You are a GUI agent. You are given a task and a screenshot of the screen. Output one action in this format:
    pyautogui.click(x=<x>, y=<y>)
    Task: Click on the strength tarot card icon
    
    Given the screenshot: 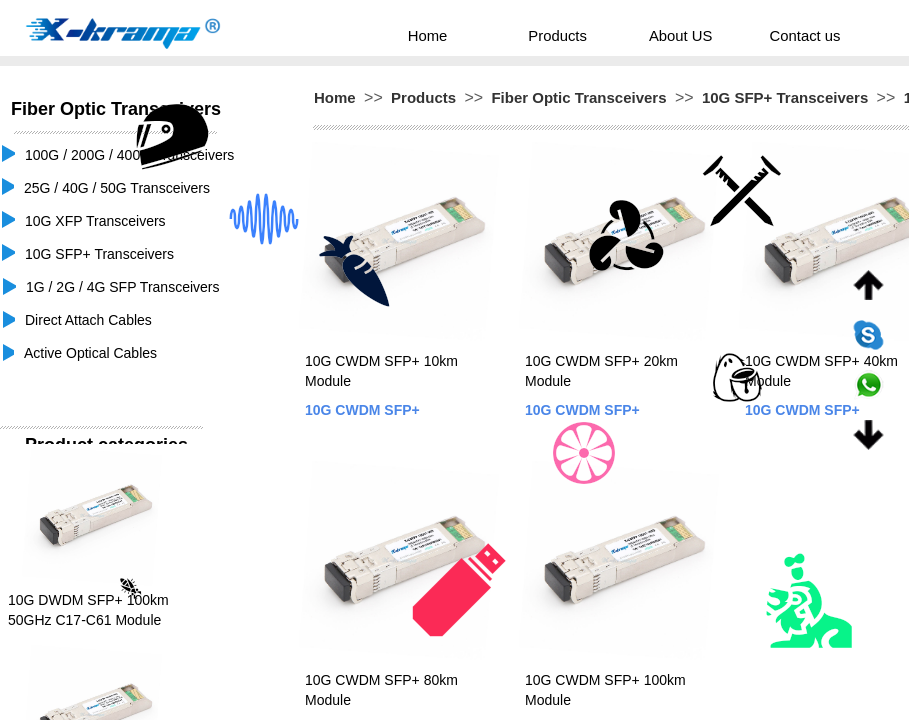 What is the action you would take?
    pyautogui.click(x=804, y=600)
    